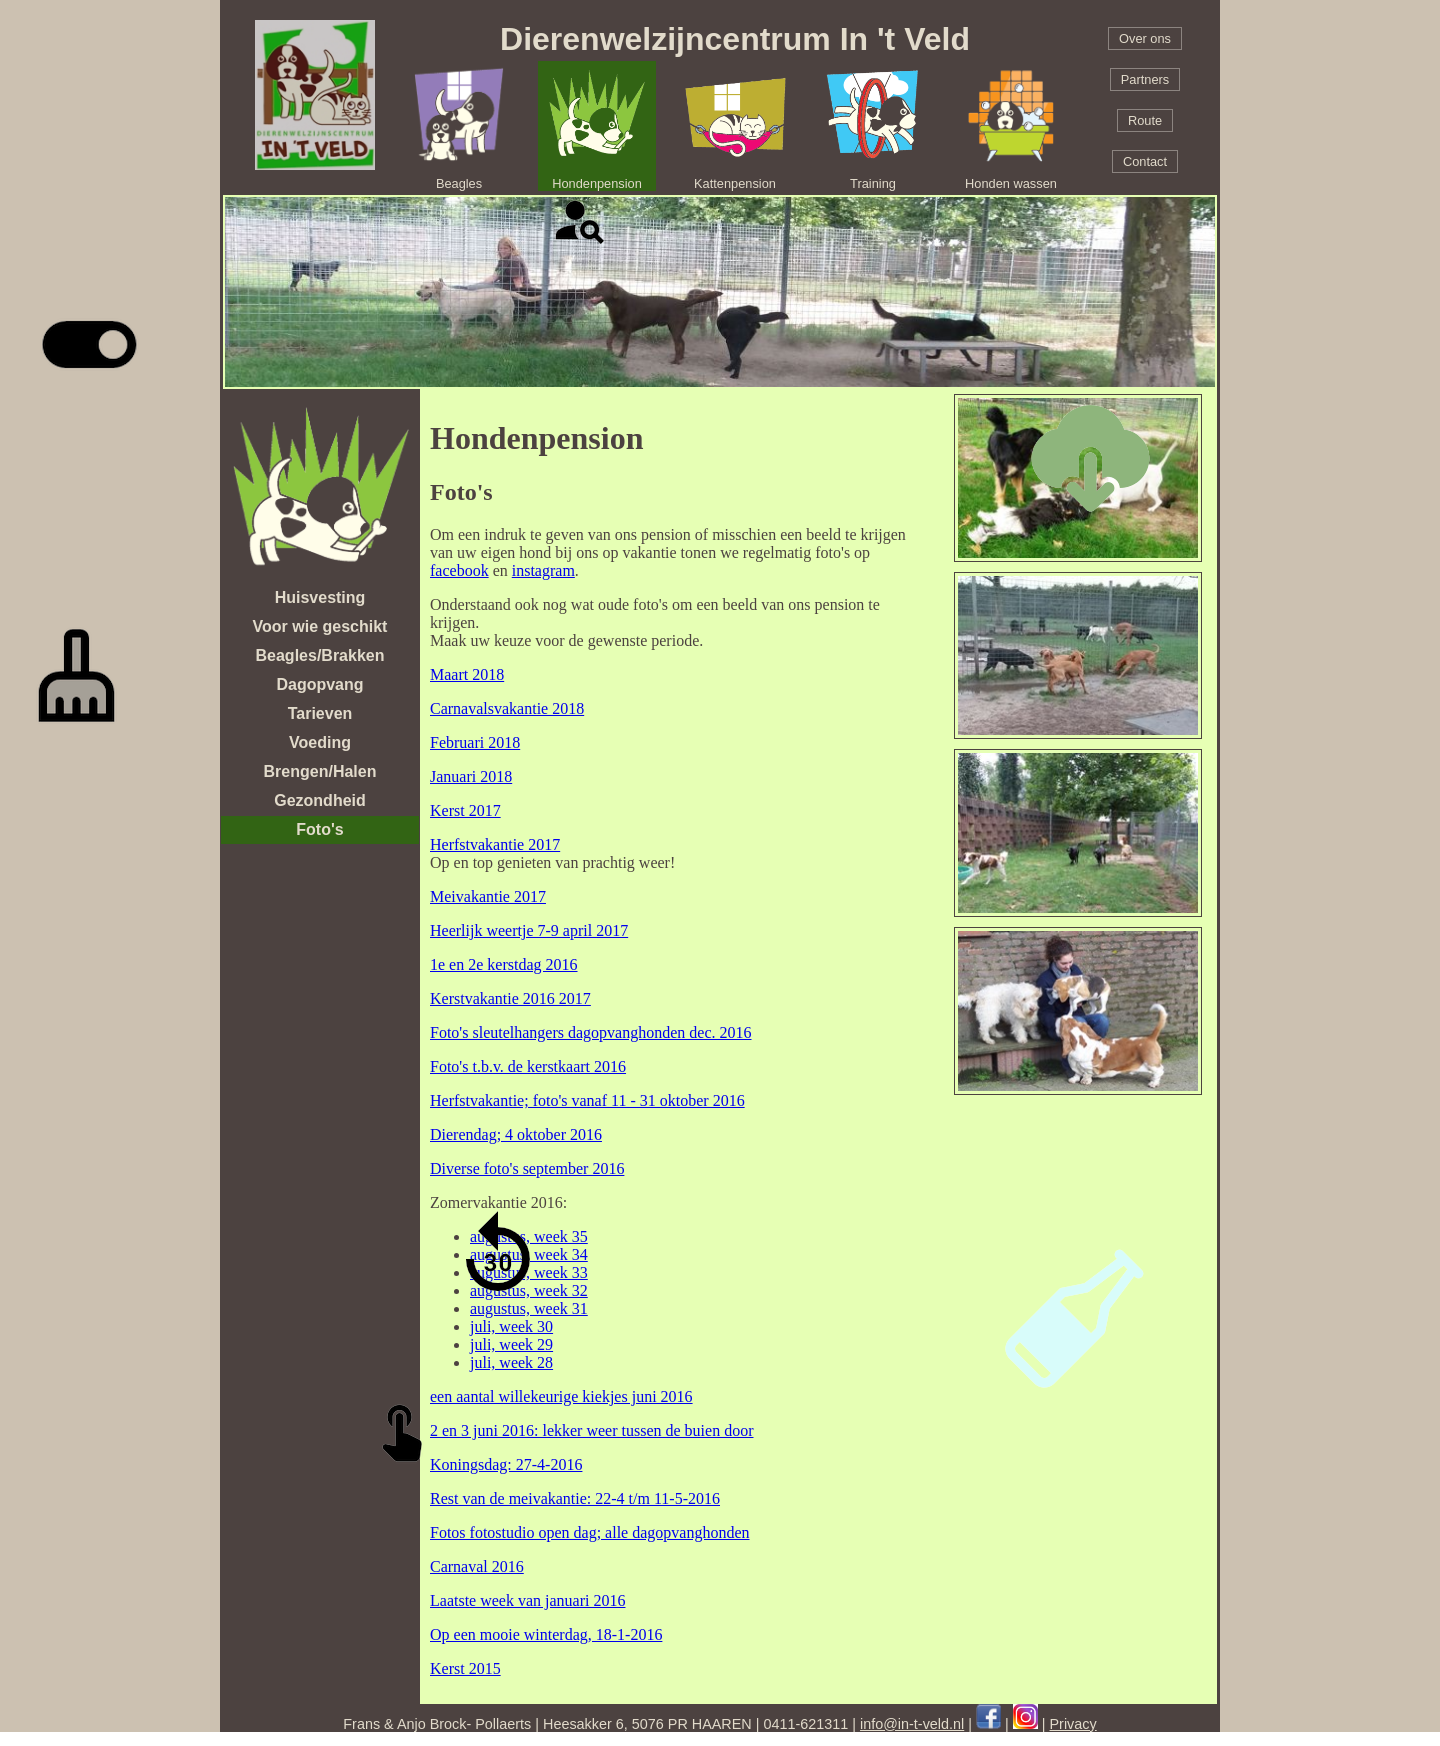 The height and width of the screenshot is (1746, 1440). What do you see at coordinates (498, 1255) in the screenshot?
I see `replay the last 30 seconds` at bounding box center [498, 1255].